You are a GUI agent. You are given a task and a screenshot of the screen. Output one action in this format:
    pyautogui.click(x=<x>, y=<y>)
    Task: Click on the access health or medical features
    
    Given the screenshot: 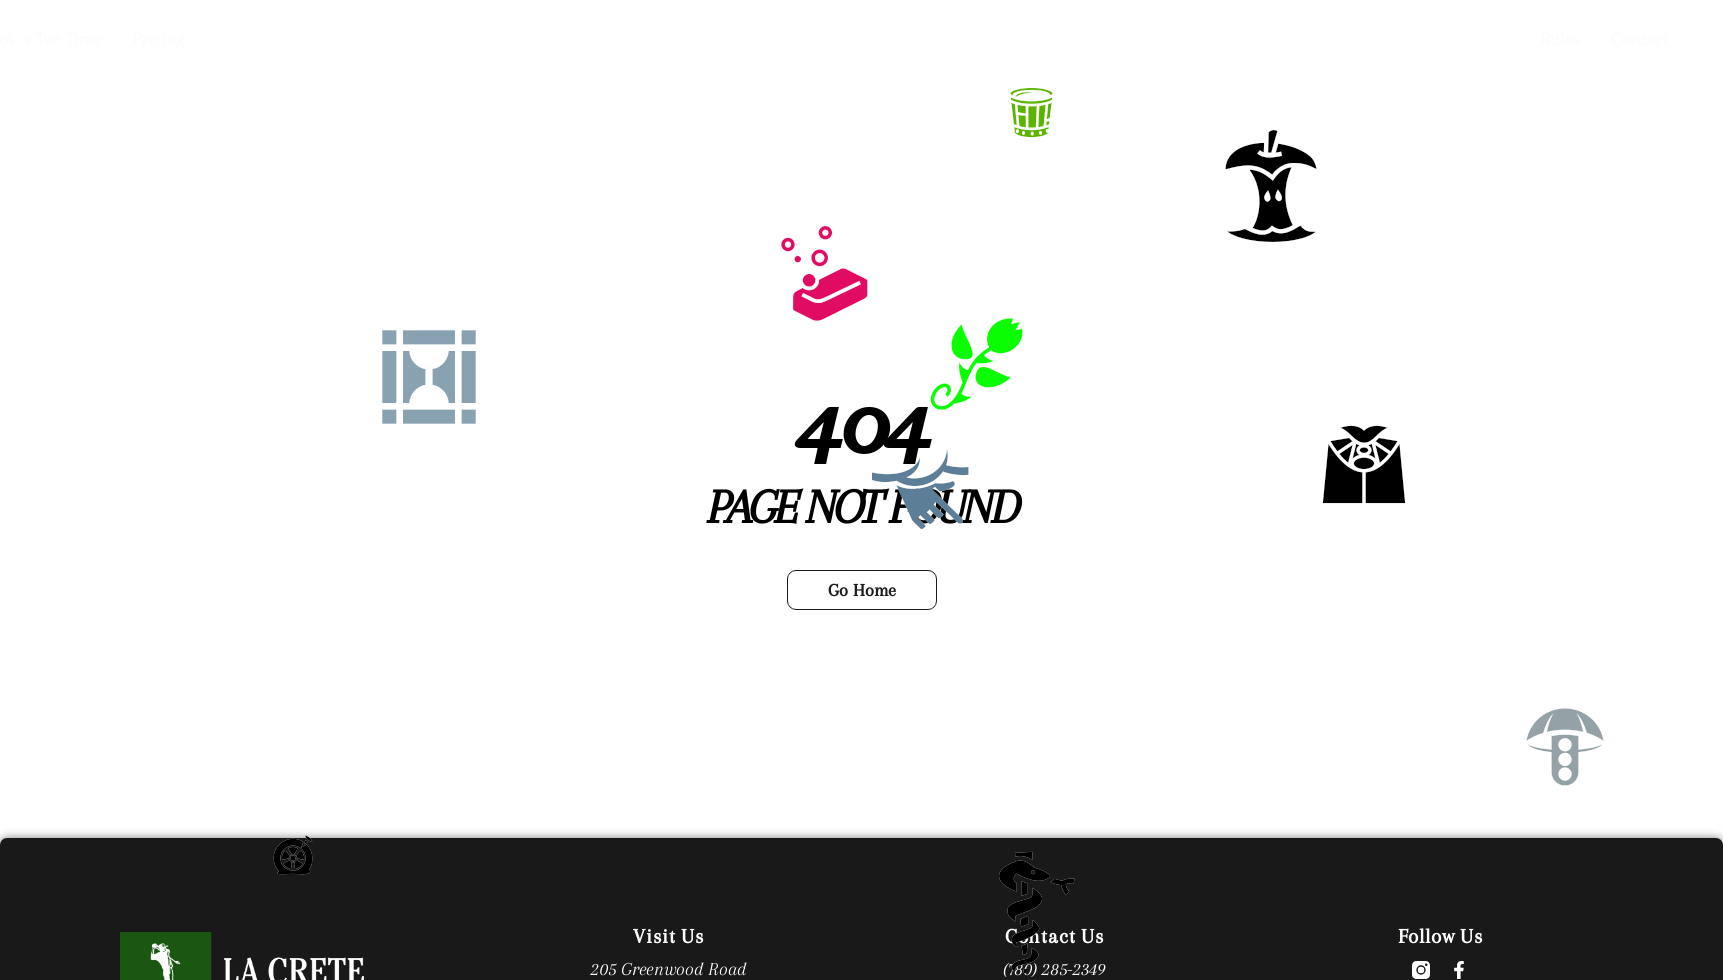 What is the action you would take?
    pyautogui.click(x=1024, y=912)
    